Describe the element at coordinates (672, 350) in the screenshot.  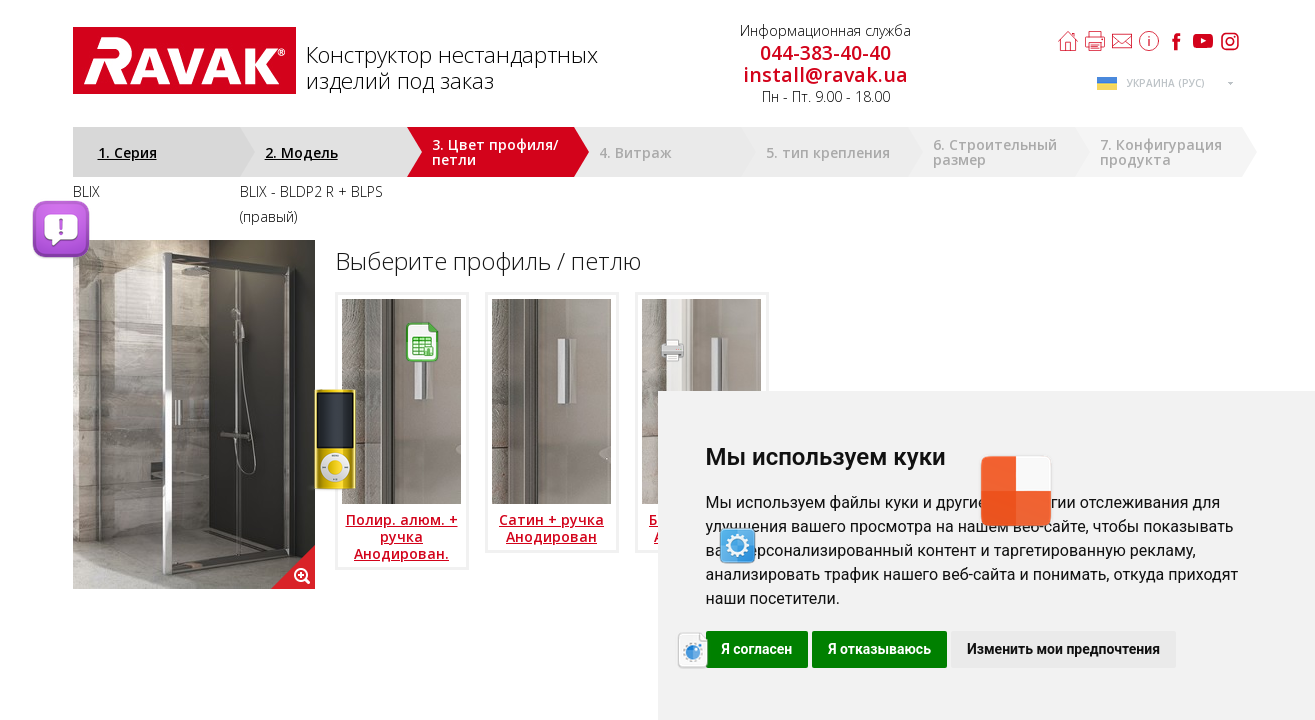
I see `print the current file or document` at that location.